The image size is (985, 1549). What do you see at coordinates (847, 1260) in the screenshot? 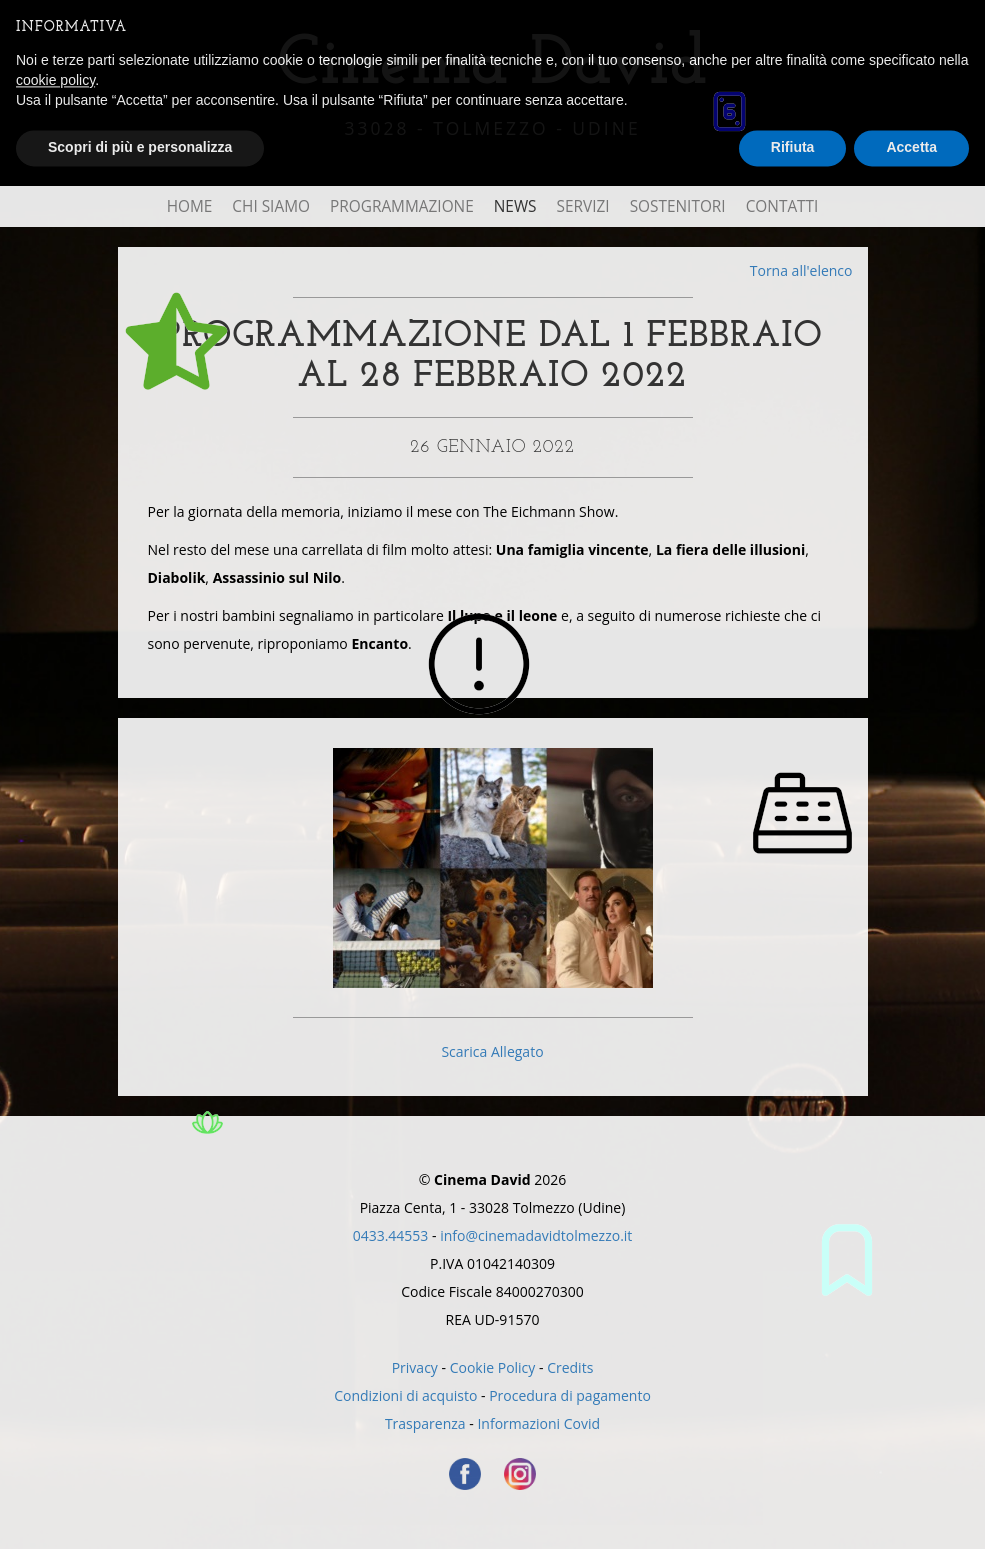
I see `save this item for later` at bounding box center [847, 1260].